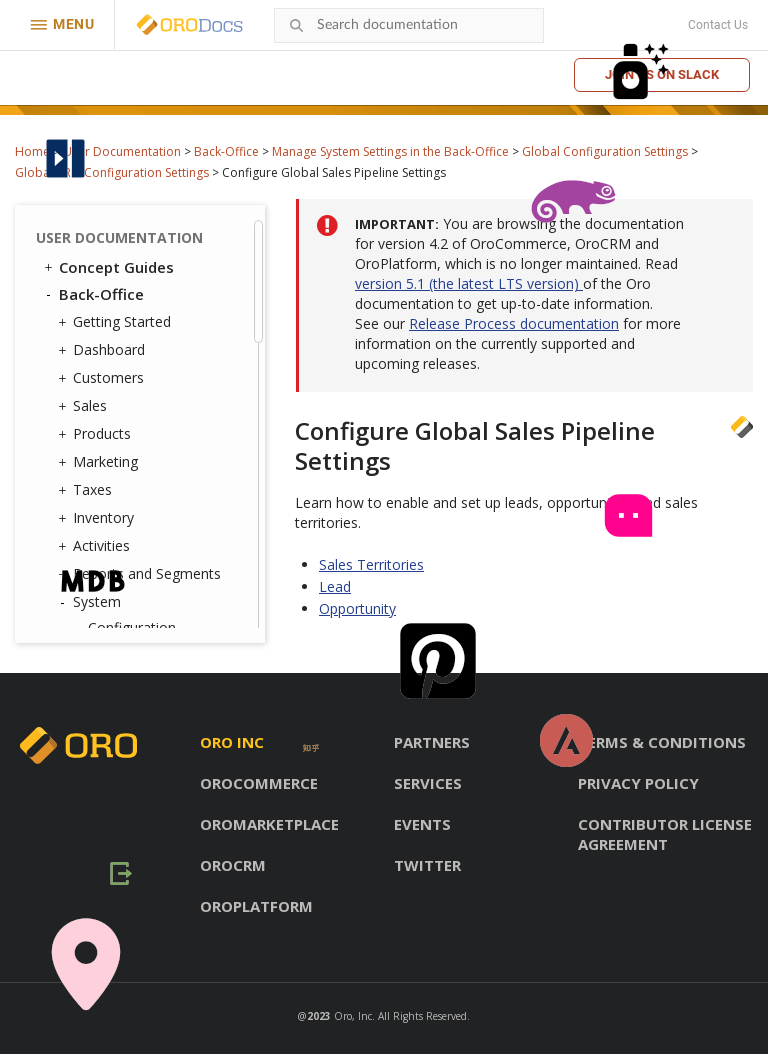 The width and height of the screenshot is (768, 1054). I want to click on open zhihu app or website, so click(311, 748).